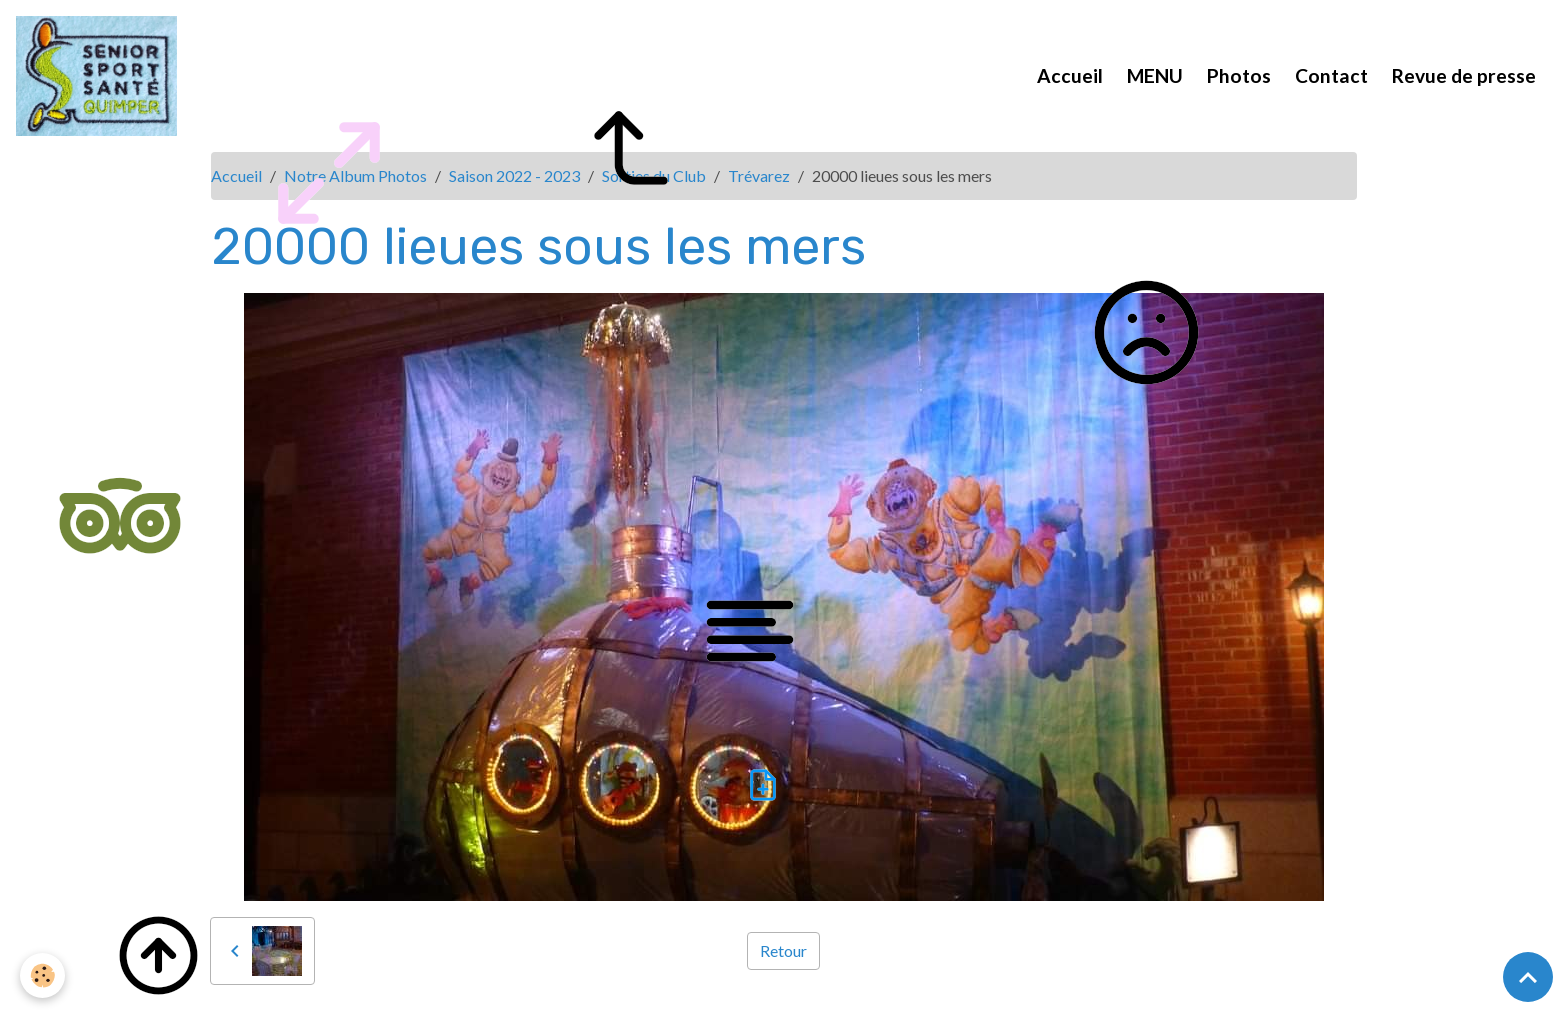  What do you see at coordinates (631, 148) in the screenshot?
I see `go back and up in navigation` at bounding box center [631, 148].